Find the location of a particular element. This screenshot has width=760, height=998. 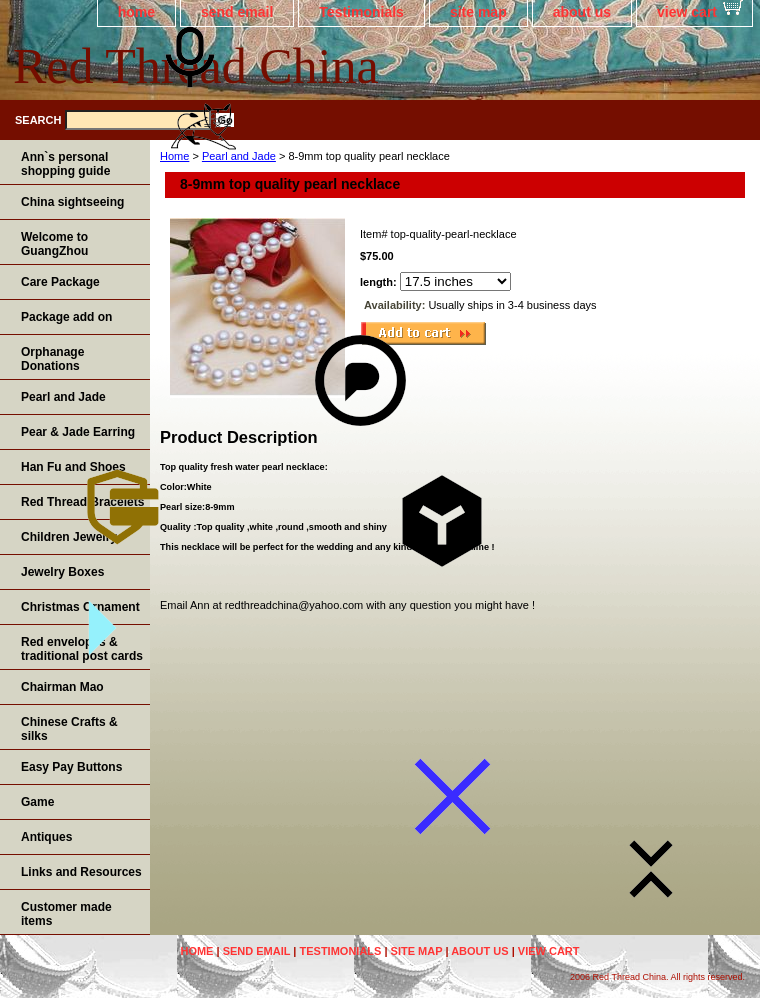

indicates a secure payment method is located at coordinates (121, 507).